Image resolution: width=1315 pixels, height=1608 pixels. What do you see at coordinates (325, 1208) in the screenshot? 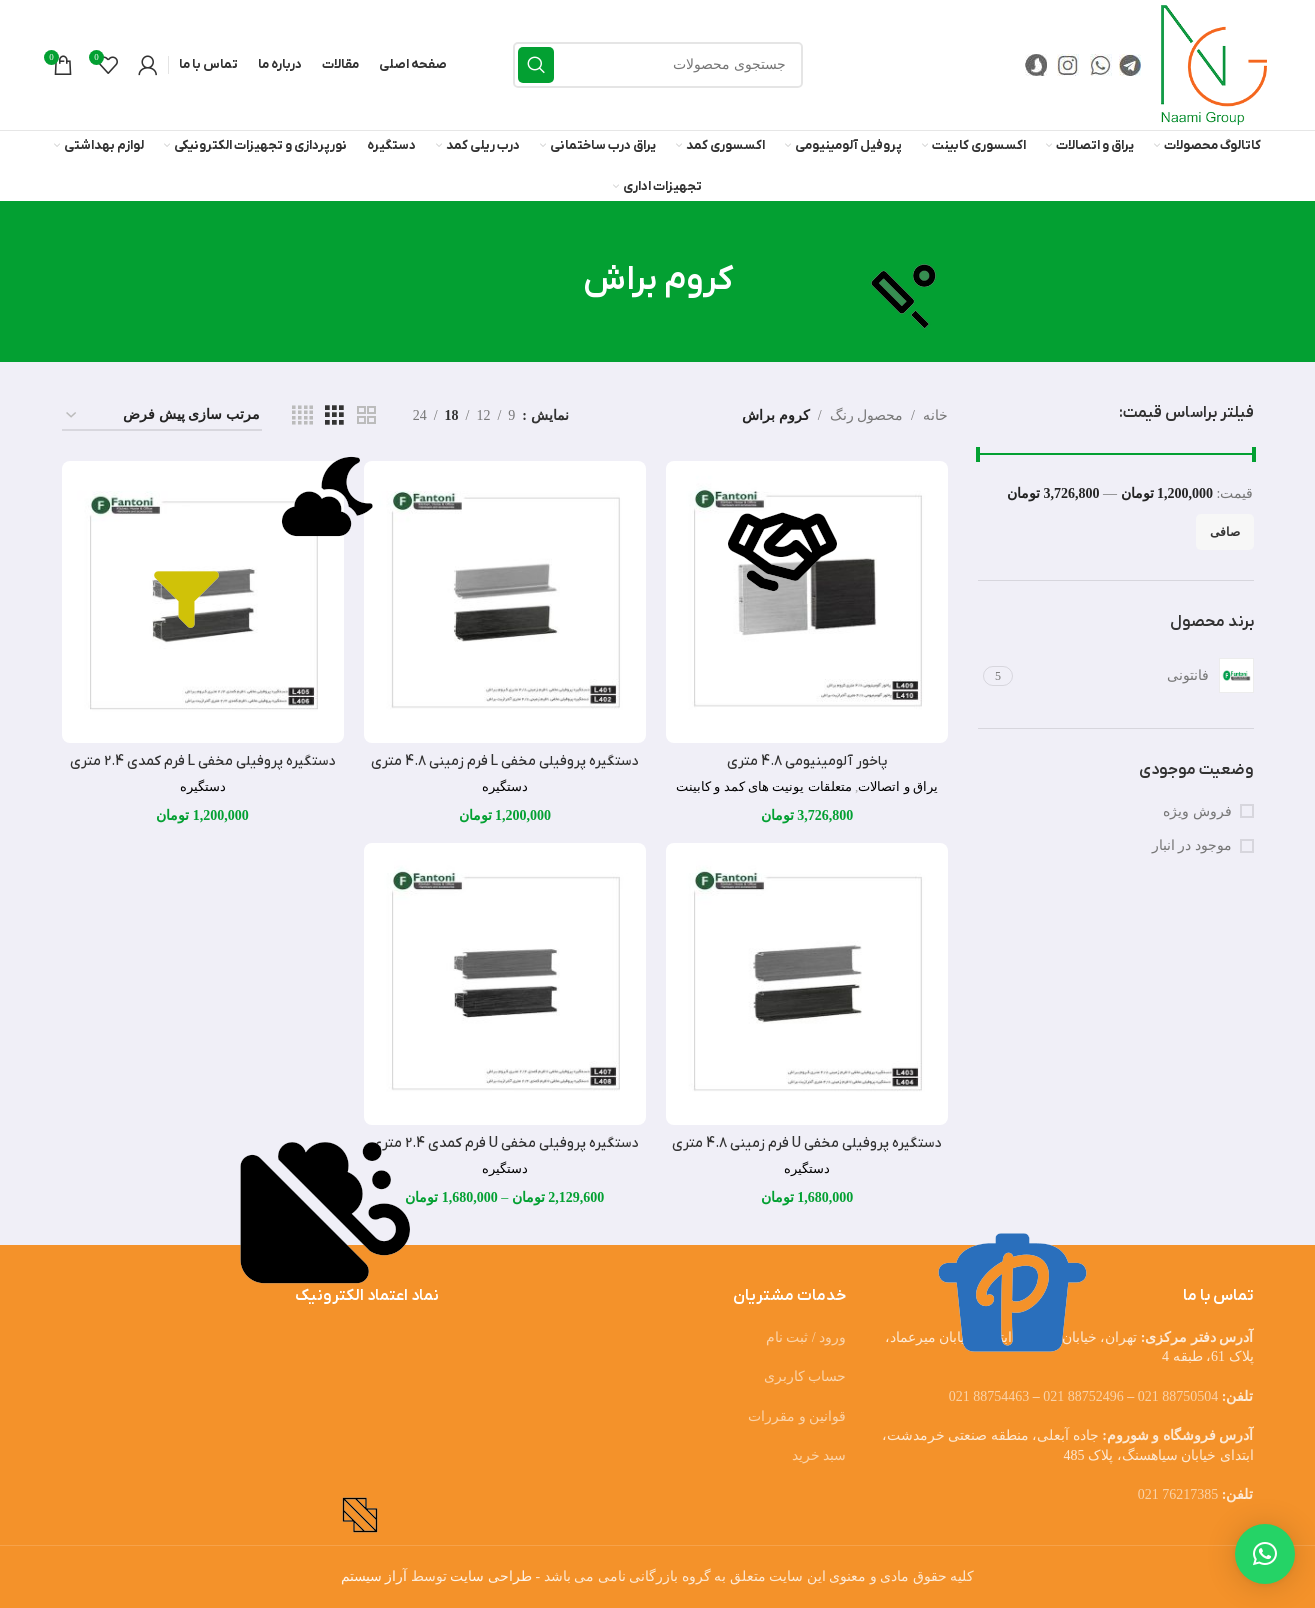
I see `indicates avalanche warning or hazard` at bounding box center [325, 1208].